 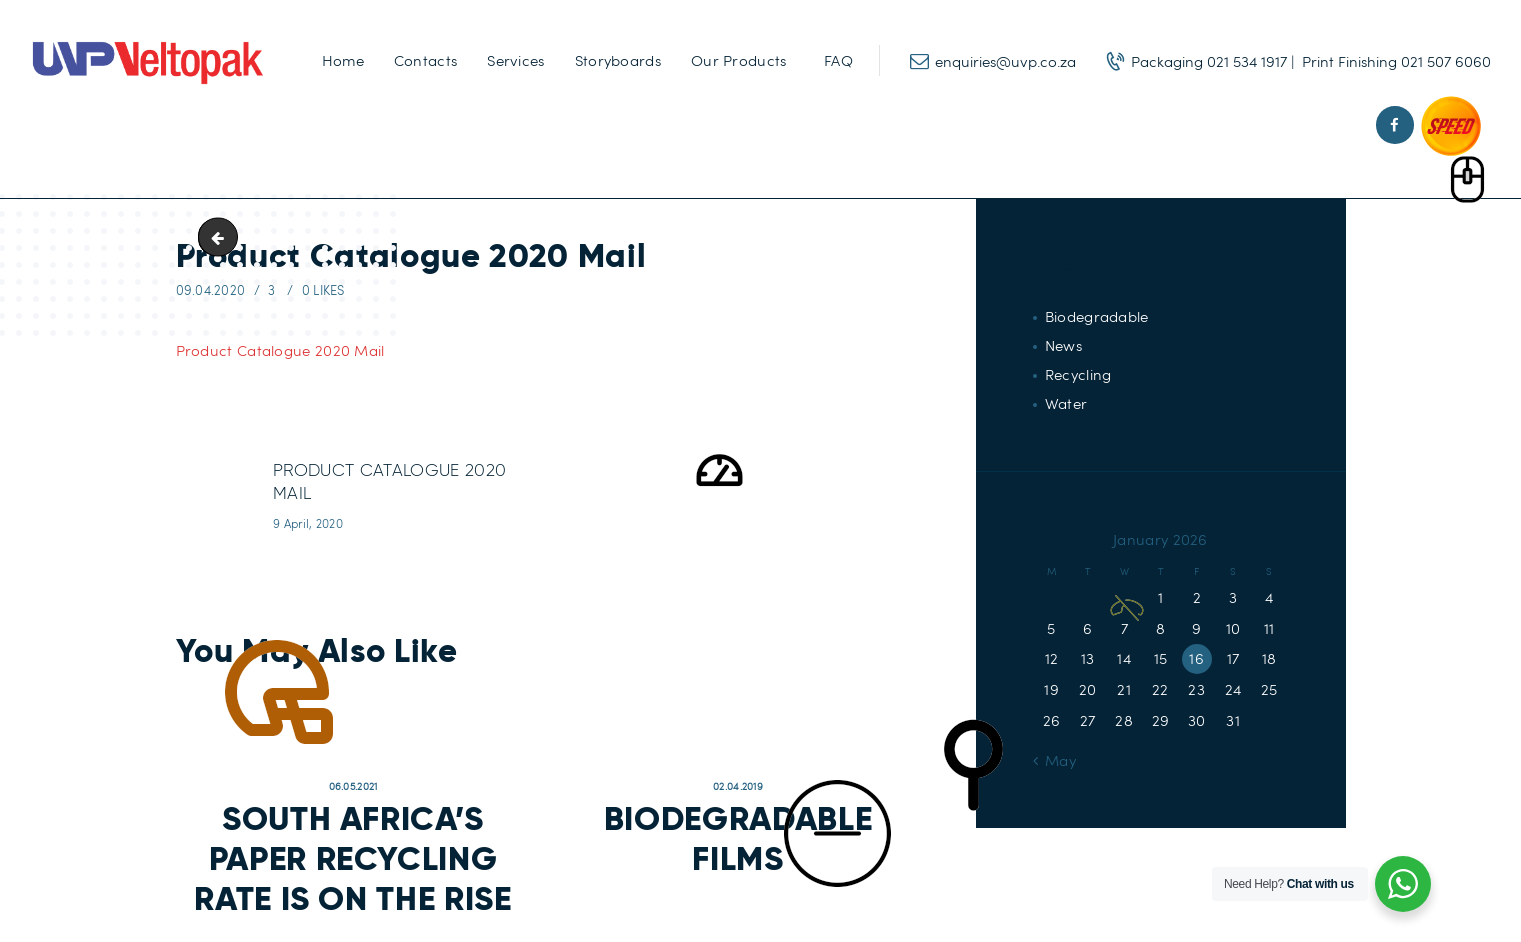 I want to click on view performance metrics or speed, so click(x=719, y=472).